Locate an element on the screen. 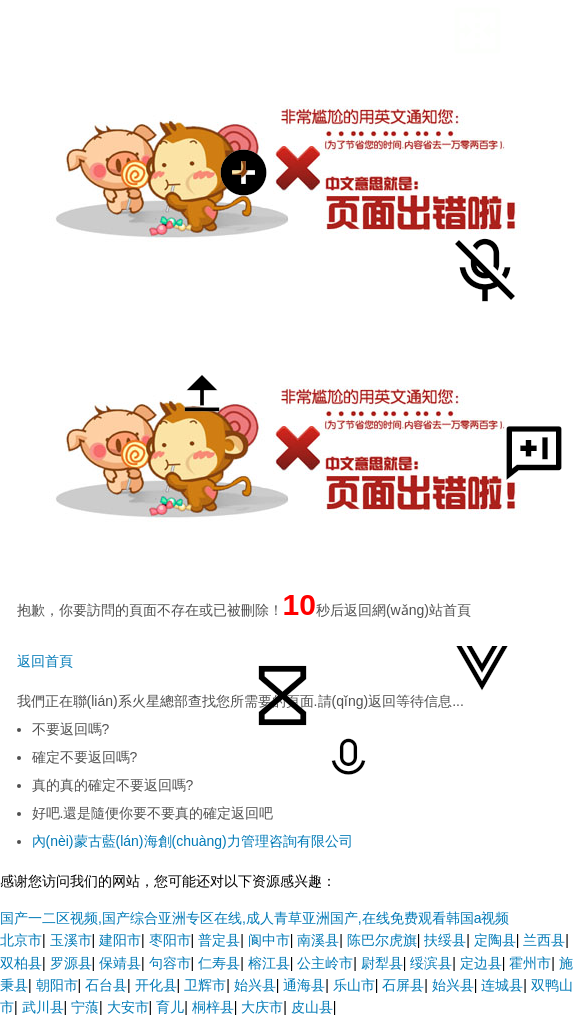  add a follow-up message to a conversation is located at coordinates (534, 451).